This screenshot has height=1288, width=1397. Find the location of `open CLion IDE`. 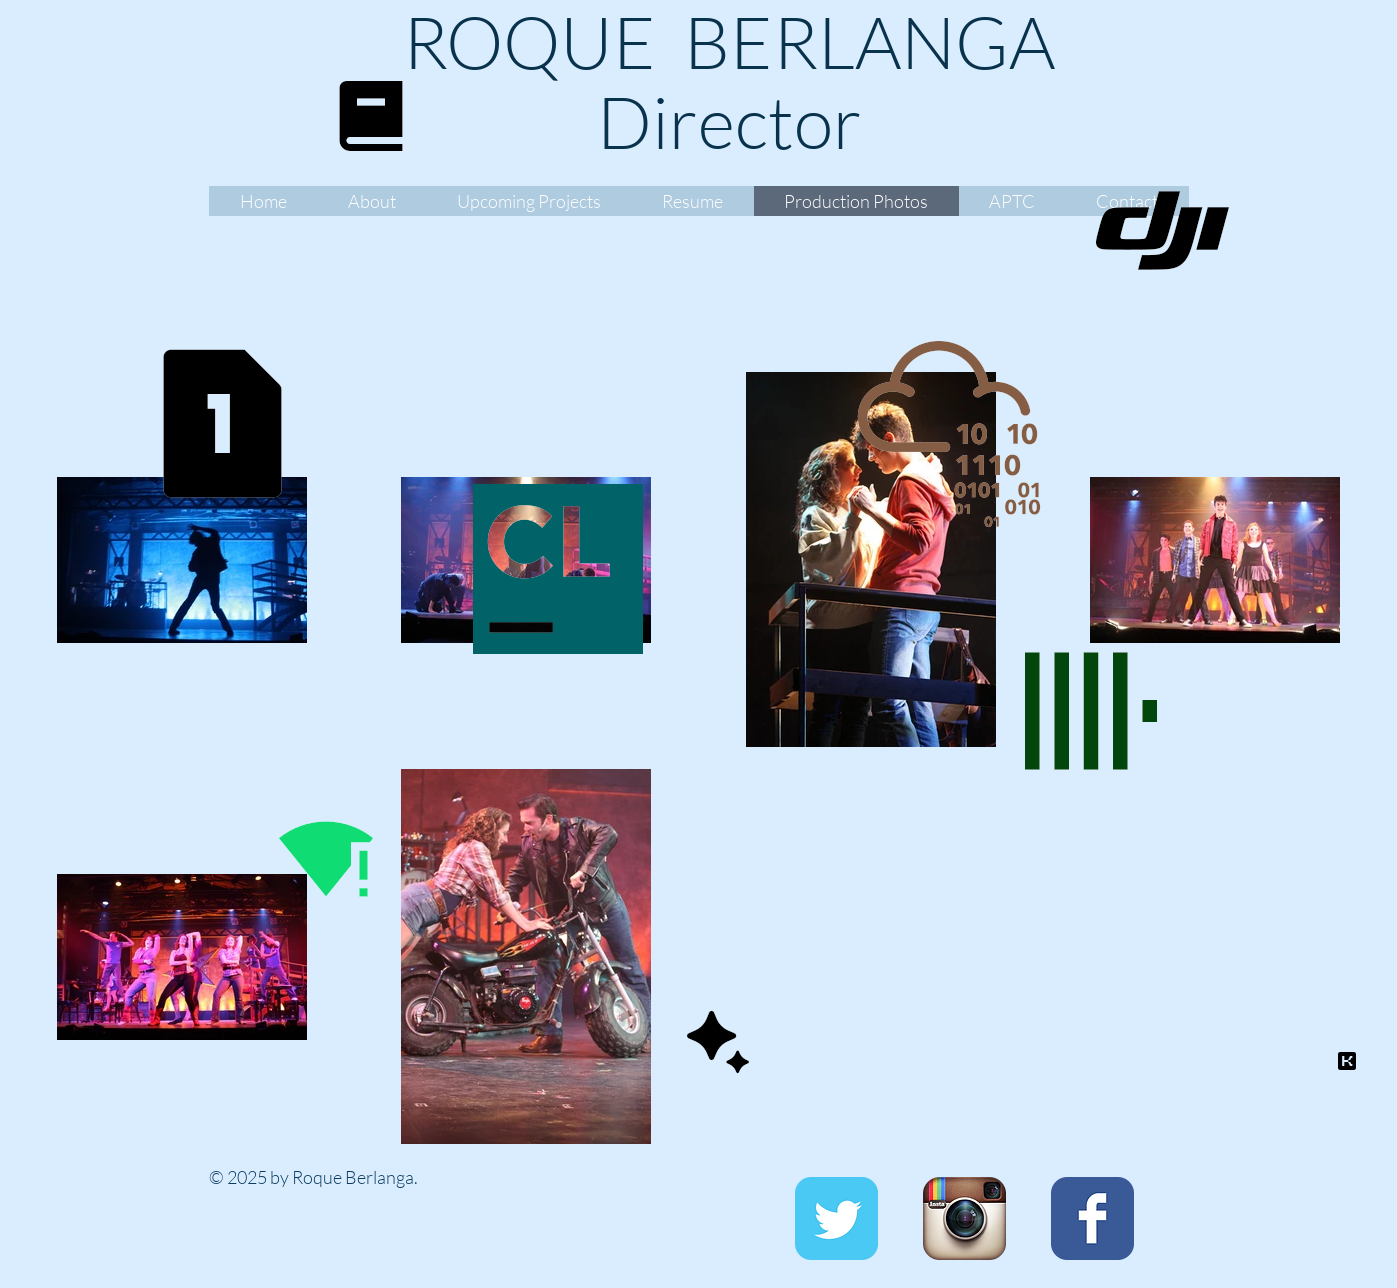

open CLion IDE is located at coordinates (558, 569).